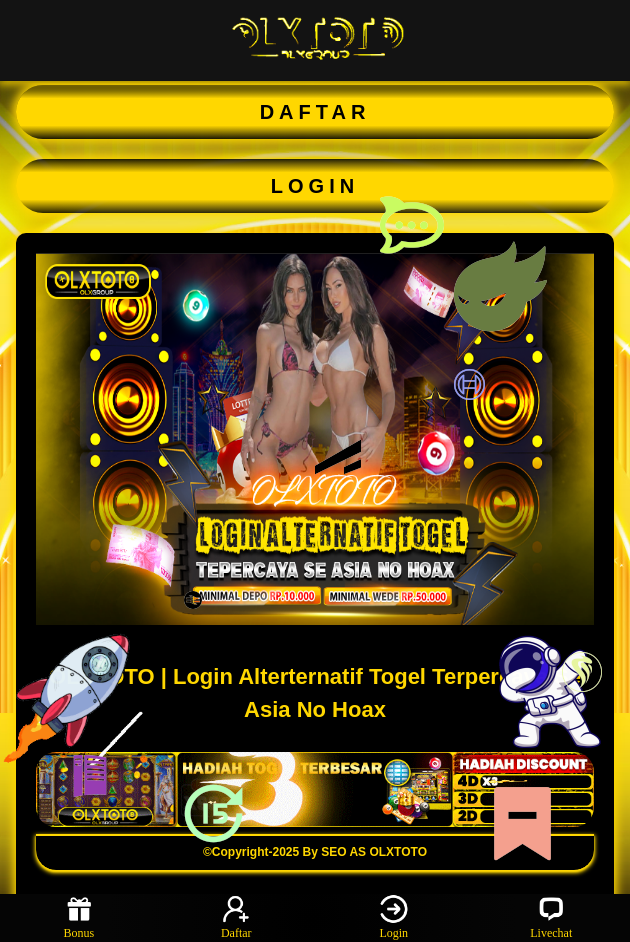 This screenshot has width=630, height=942. I want to click on open CapRover dashboard, so click(582, 672).